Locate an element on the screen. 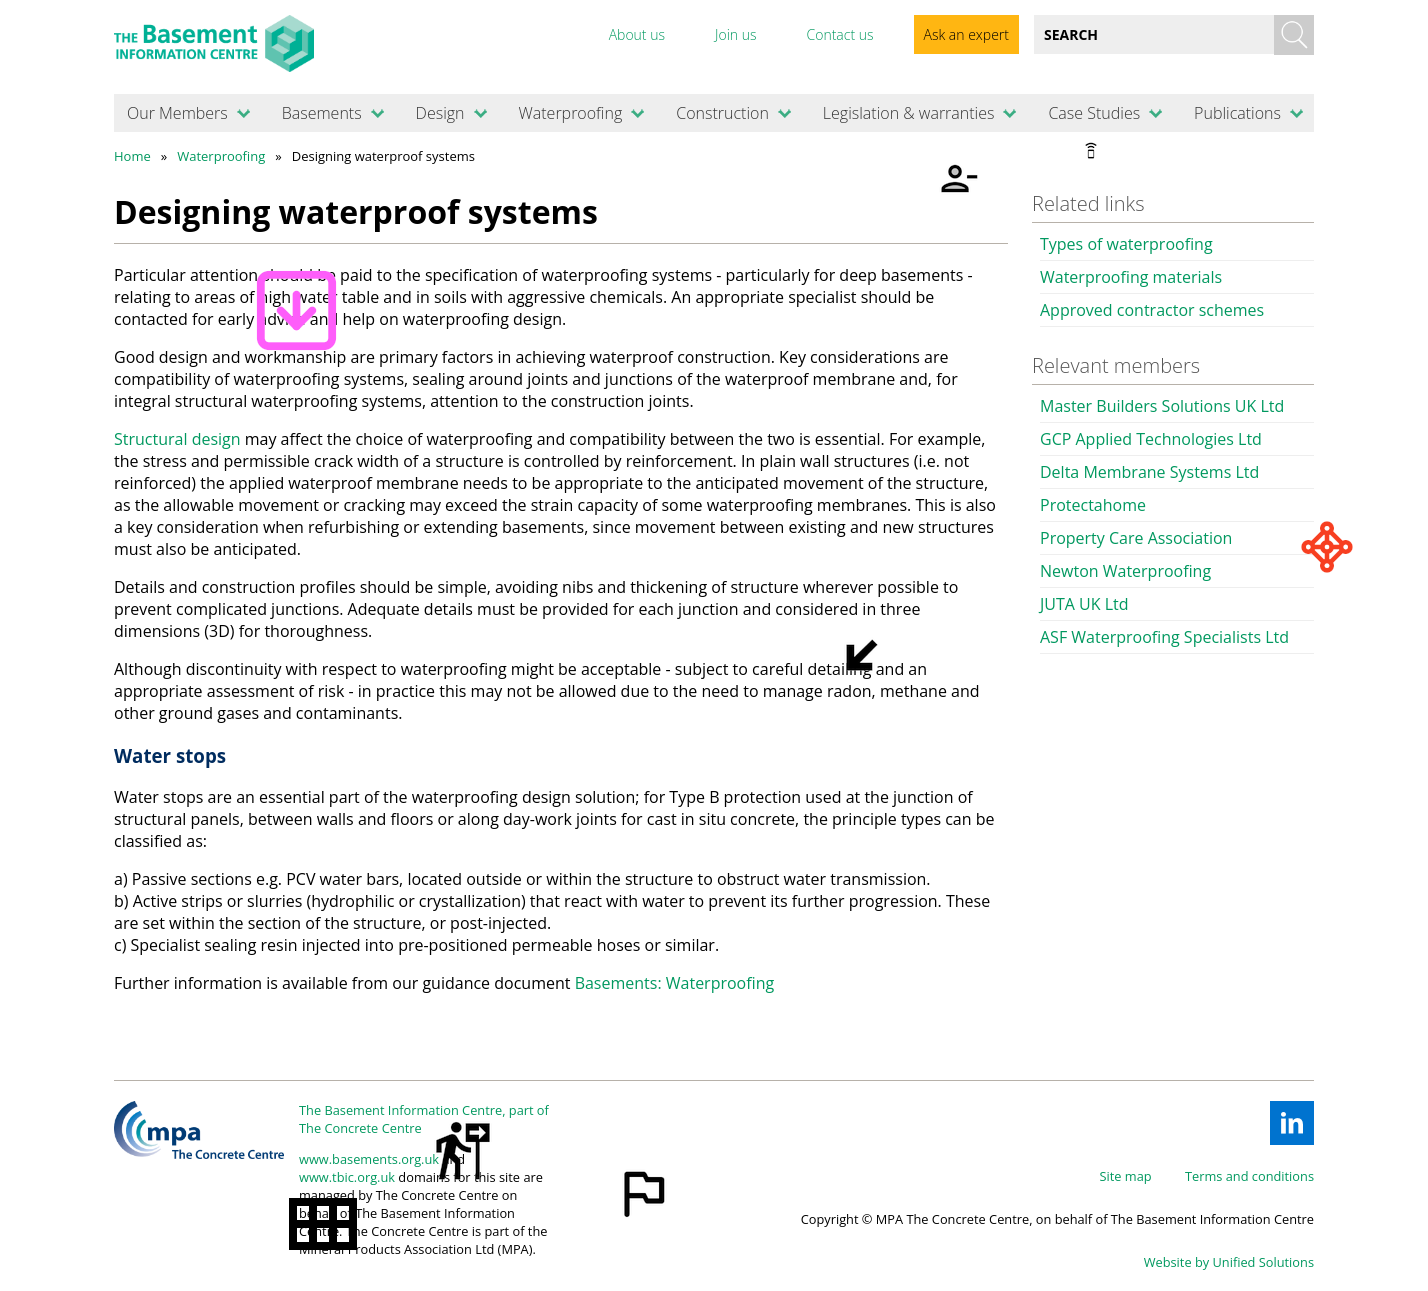 The image size is (1428, 1291). download file or content is located at coordinates (296, 310).